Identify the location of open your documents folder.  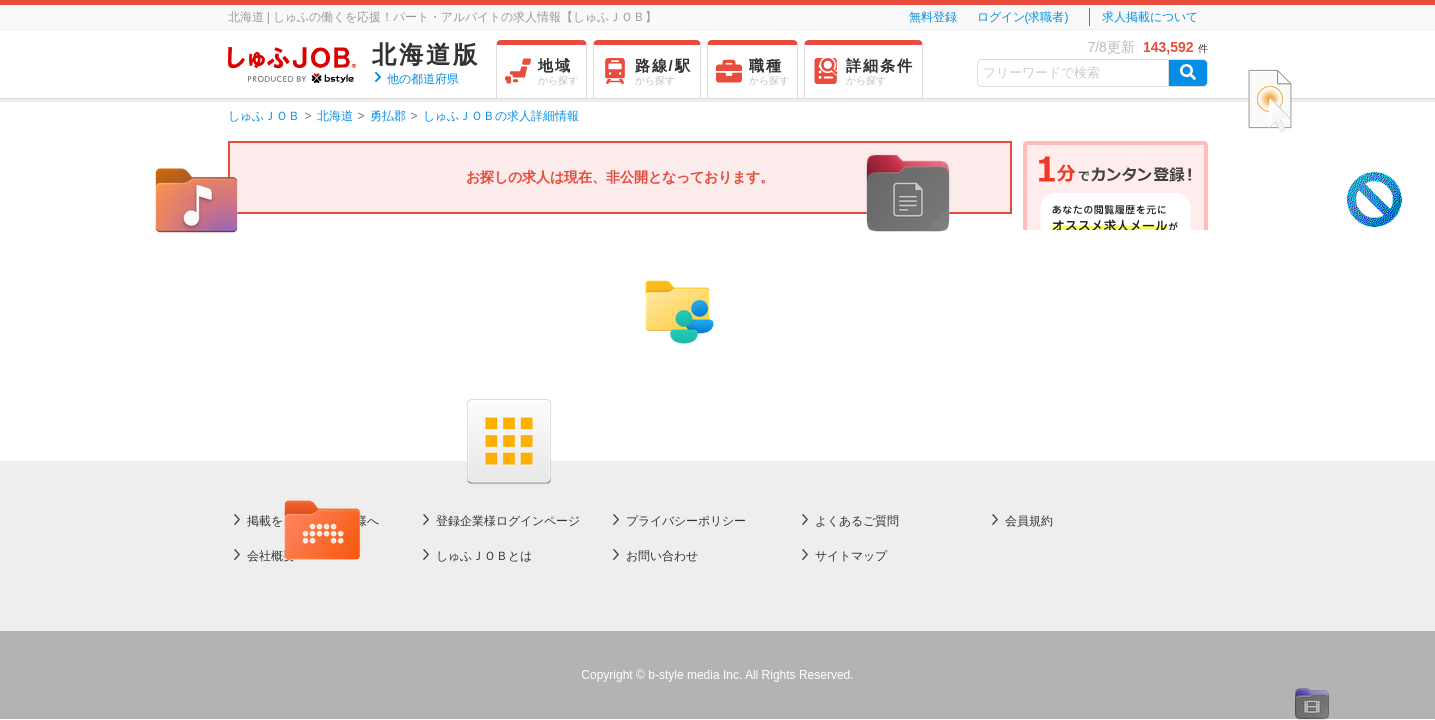
(908, 193).